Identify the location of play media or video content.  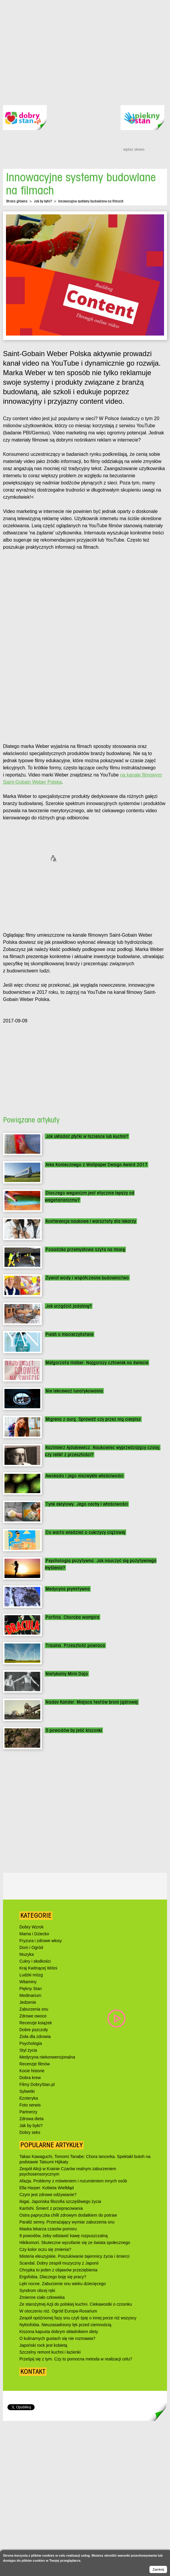
(116, 2018).